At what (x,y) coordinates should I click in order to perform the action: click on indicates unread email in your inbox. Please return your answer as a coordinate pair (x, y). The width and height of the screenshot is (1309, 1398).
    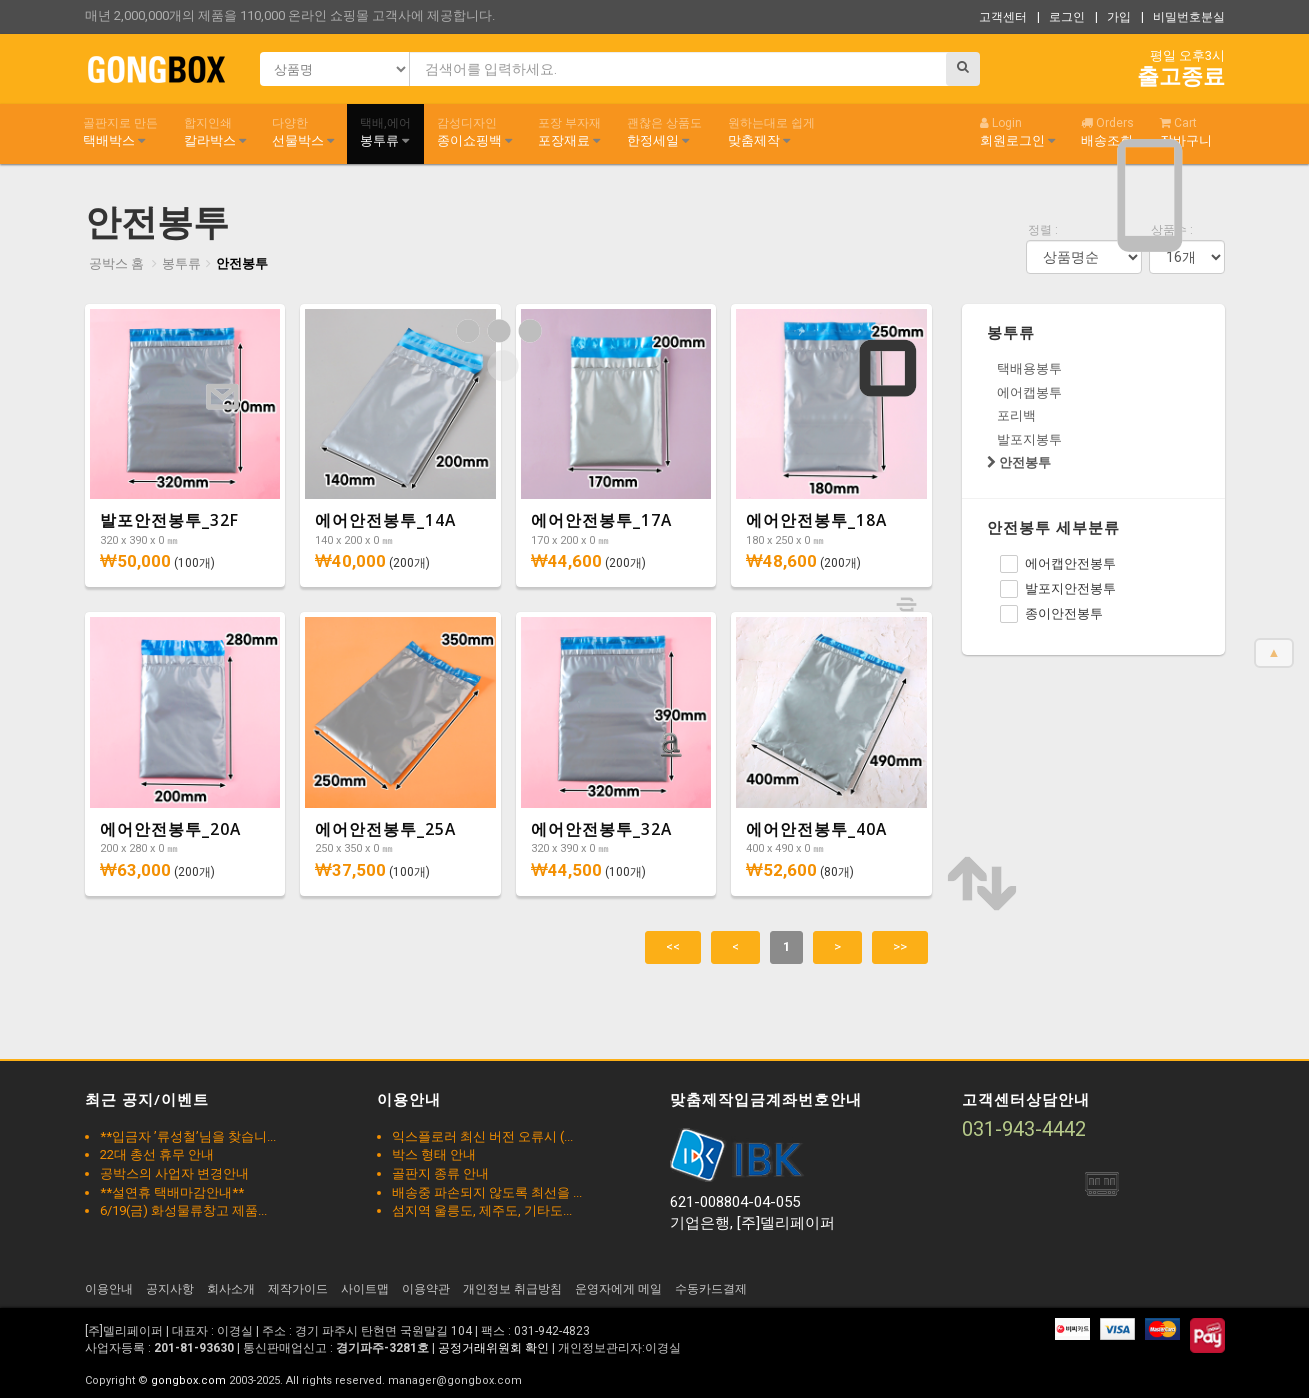
    Looking at the image, I should click on (222, 395).